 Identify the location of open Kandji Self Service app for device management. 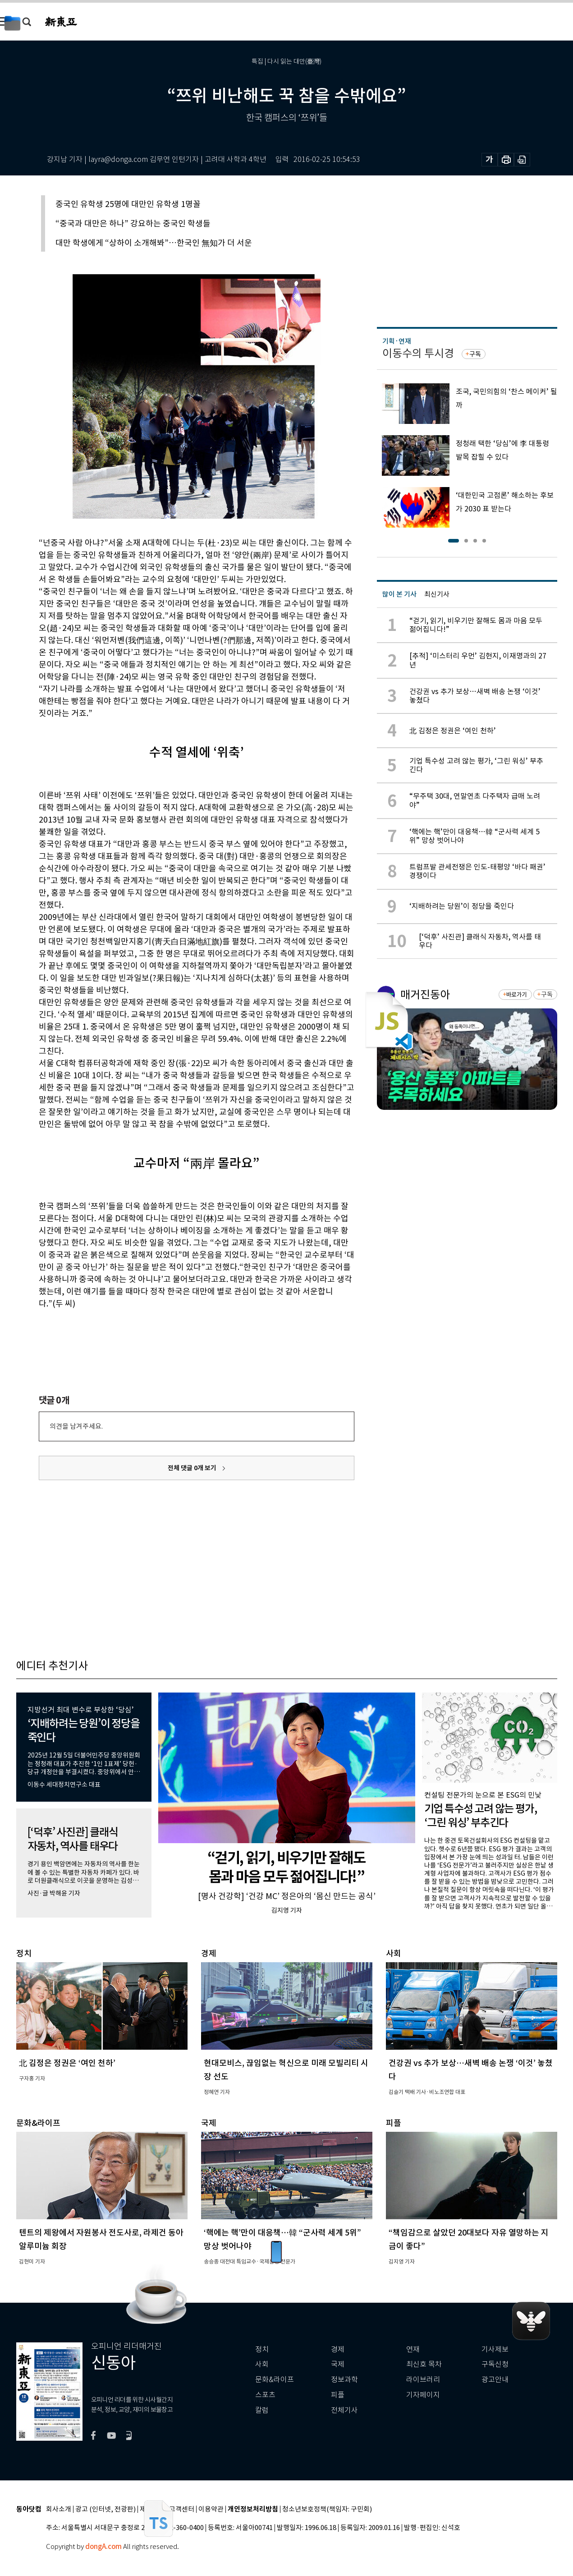
(531, 2321).